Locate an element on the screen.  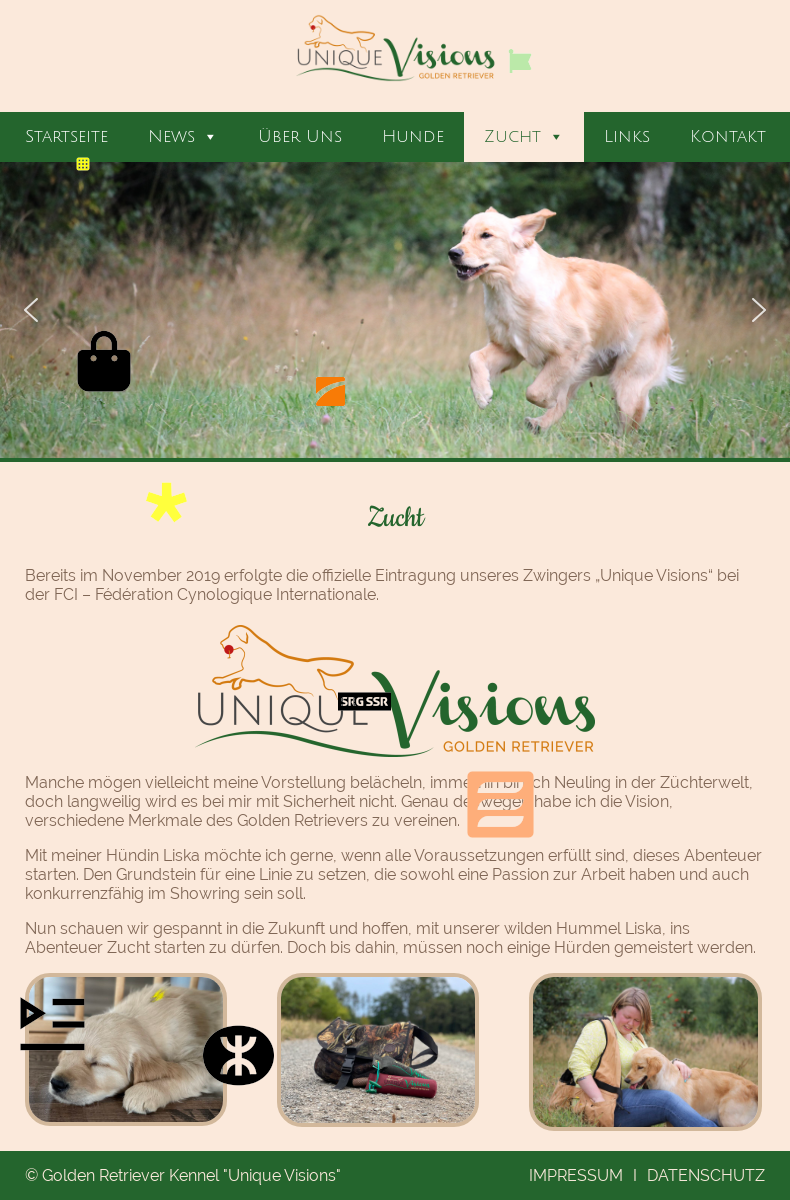
jxl image format logo is located at coordinates (500, 804).